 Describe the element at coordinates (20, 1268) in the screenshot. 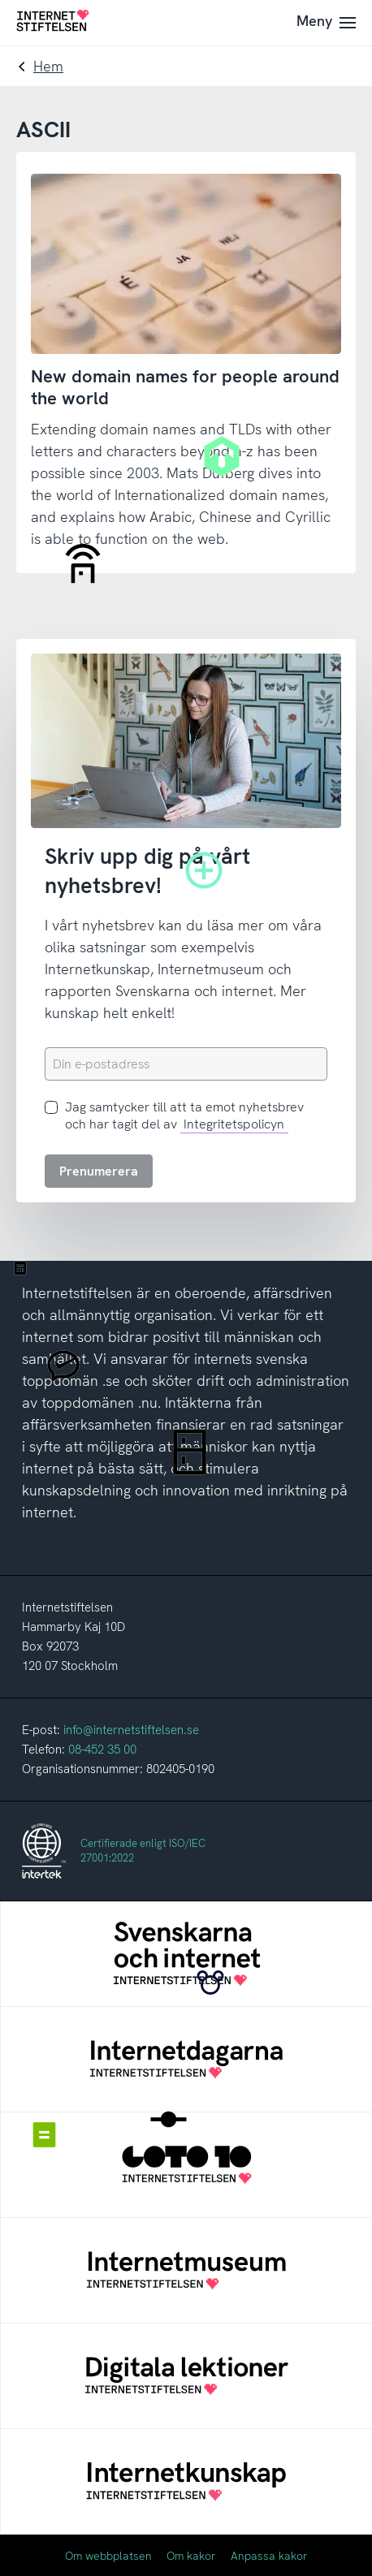

I see `open the calculator app` at that location.